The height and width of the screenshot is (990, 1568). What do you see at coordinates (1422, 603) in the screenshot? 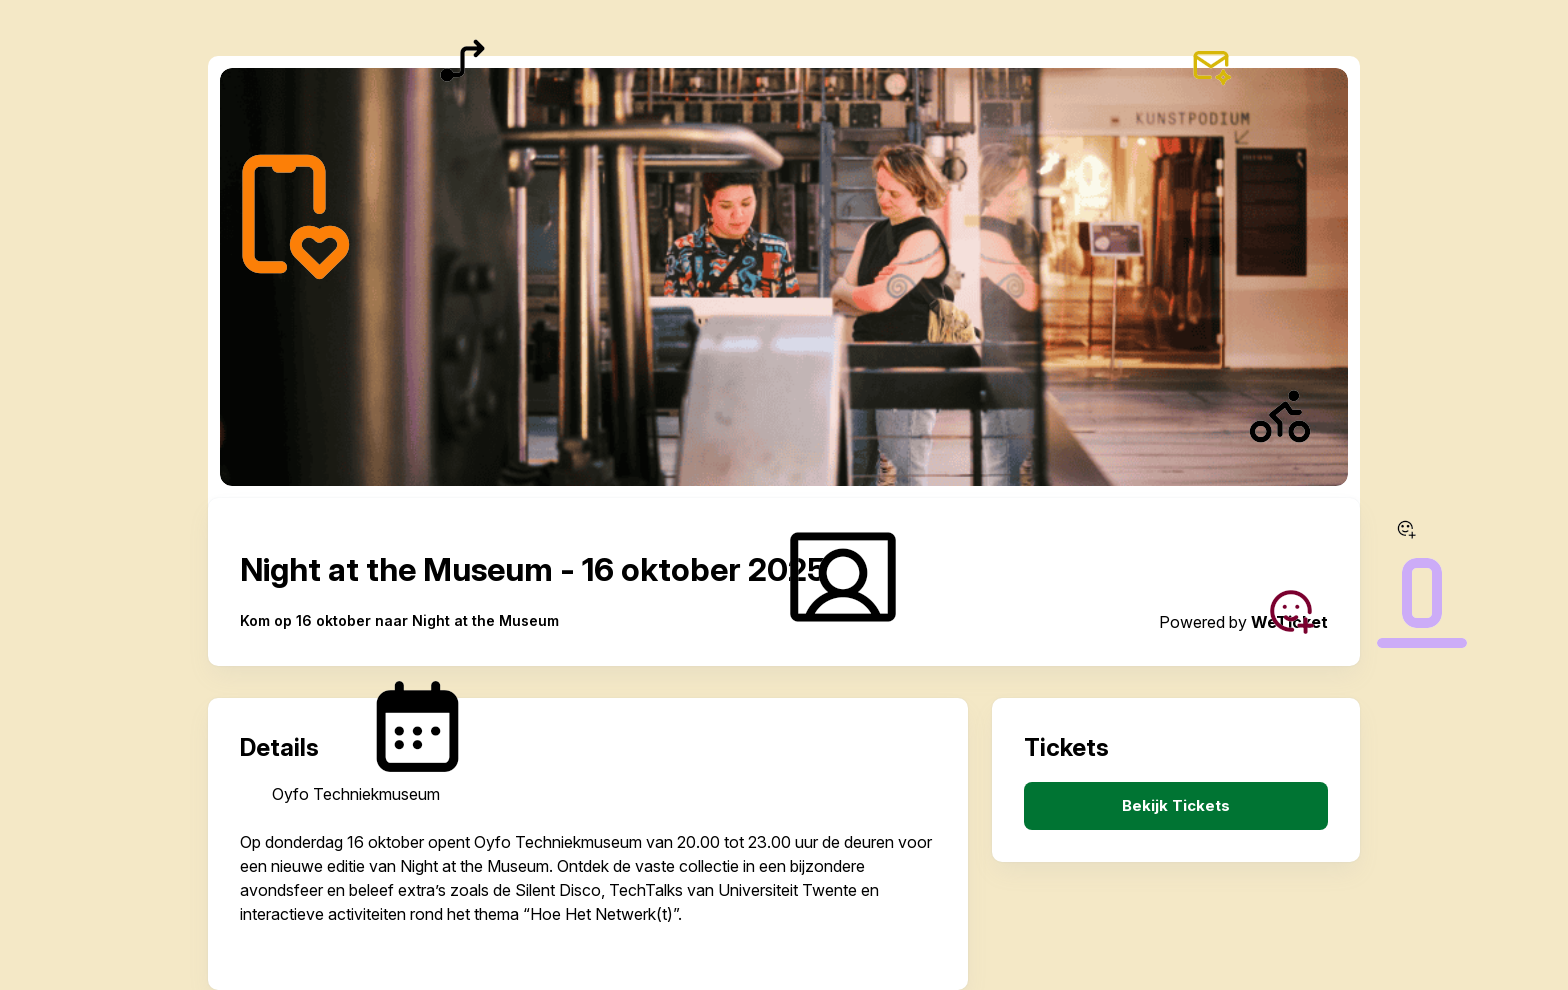
I see `align selected elements to the bottom` at bounding box center [1422, 603].